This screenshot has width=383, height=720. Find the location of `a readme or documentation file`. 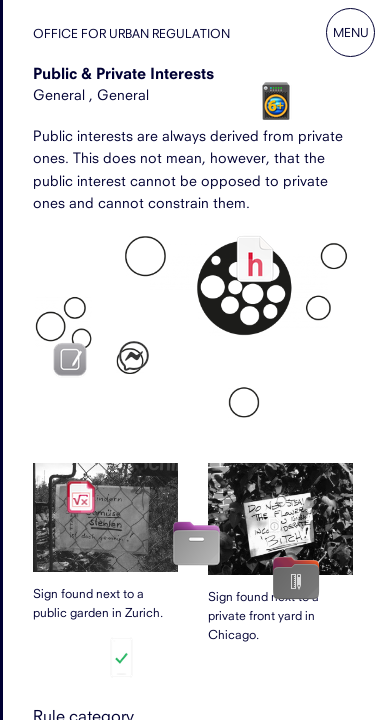

a readme or documentation file is located at coordinates (274, 524).